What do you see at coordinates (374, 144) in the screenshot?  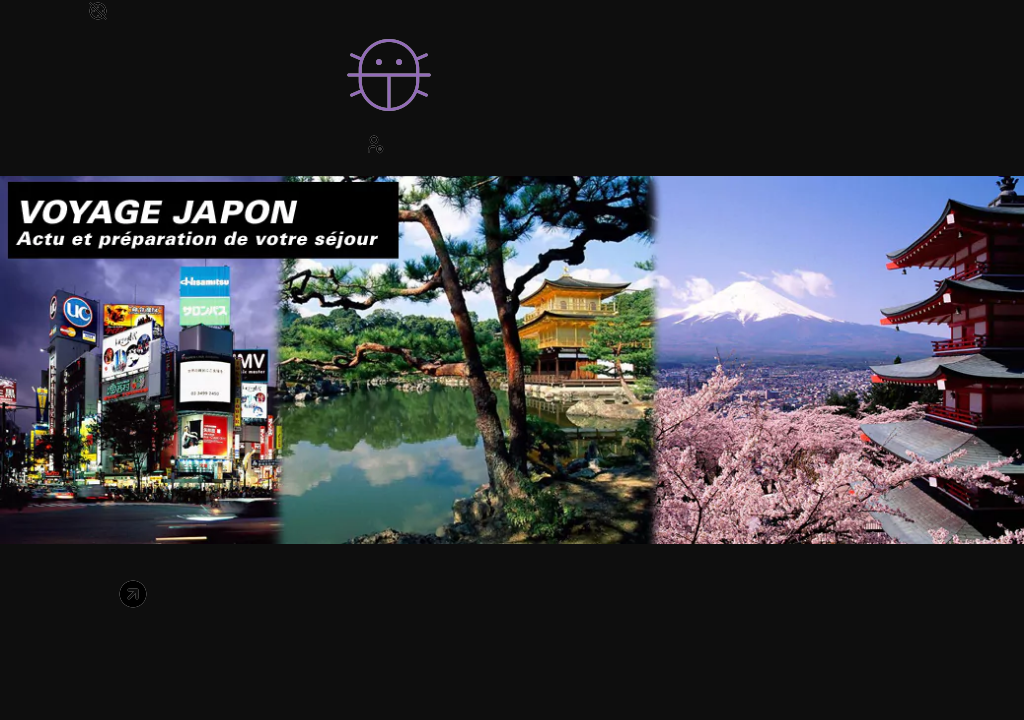 I see `view user's location on map` at bounding box center [374, 144].